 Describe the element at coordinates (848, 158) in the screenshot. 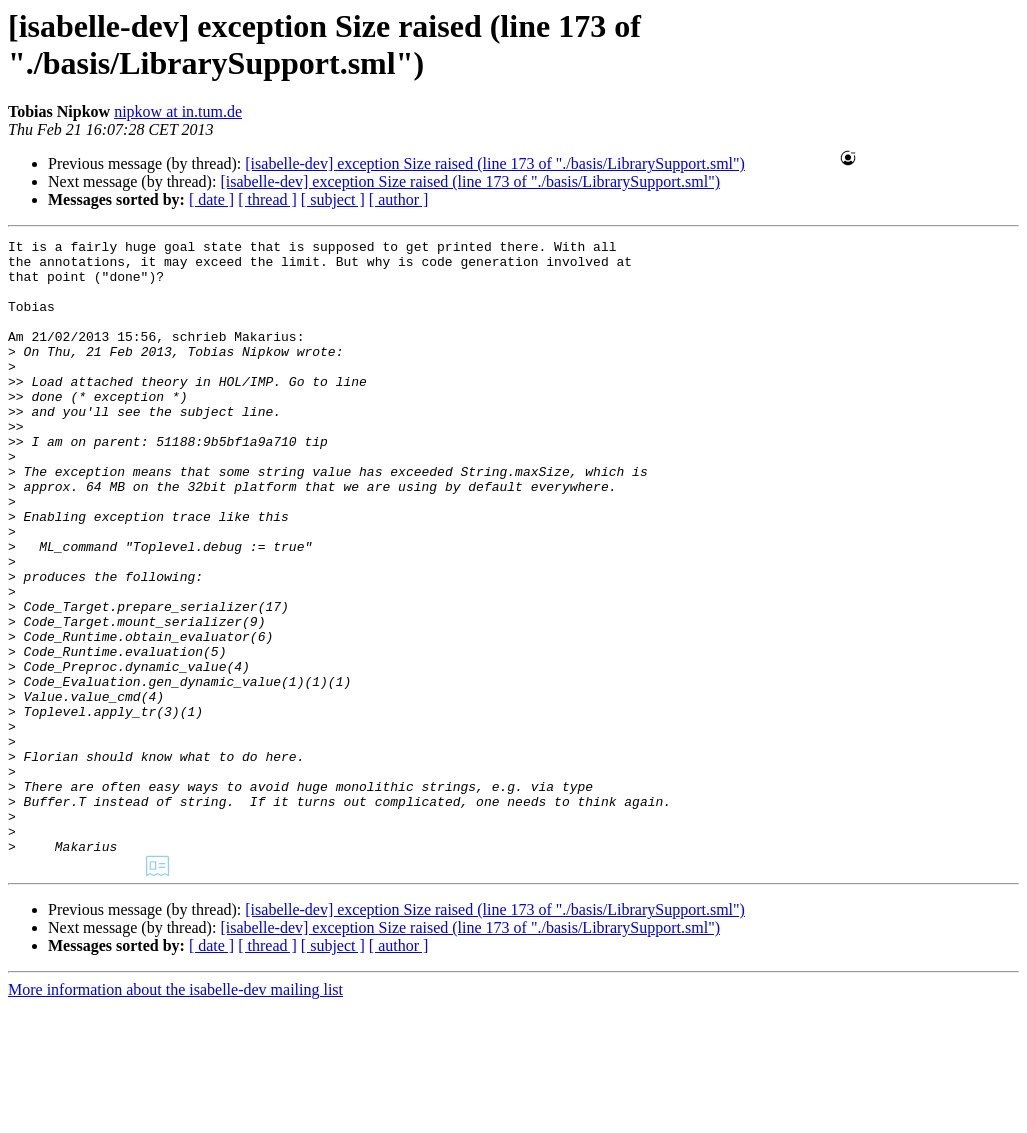

I see `remove a user from your contacts` at that location.